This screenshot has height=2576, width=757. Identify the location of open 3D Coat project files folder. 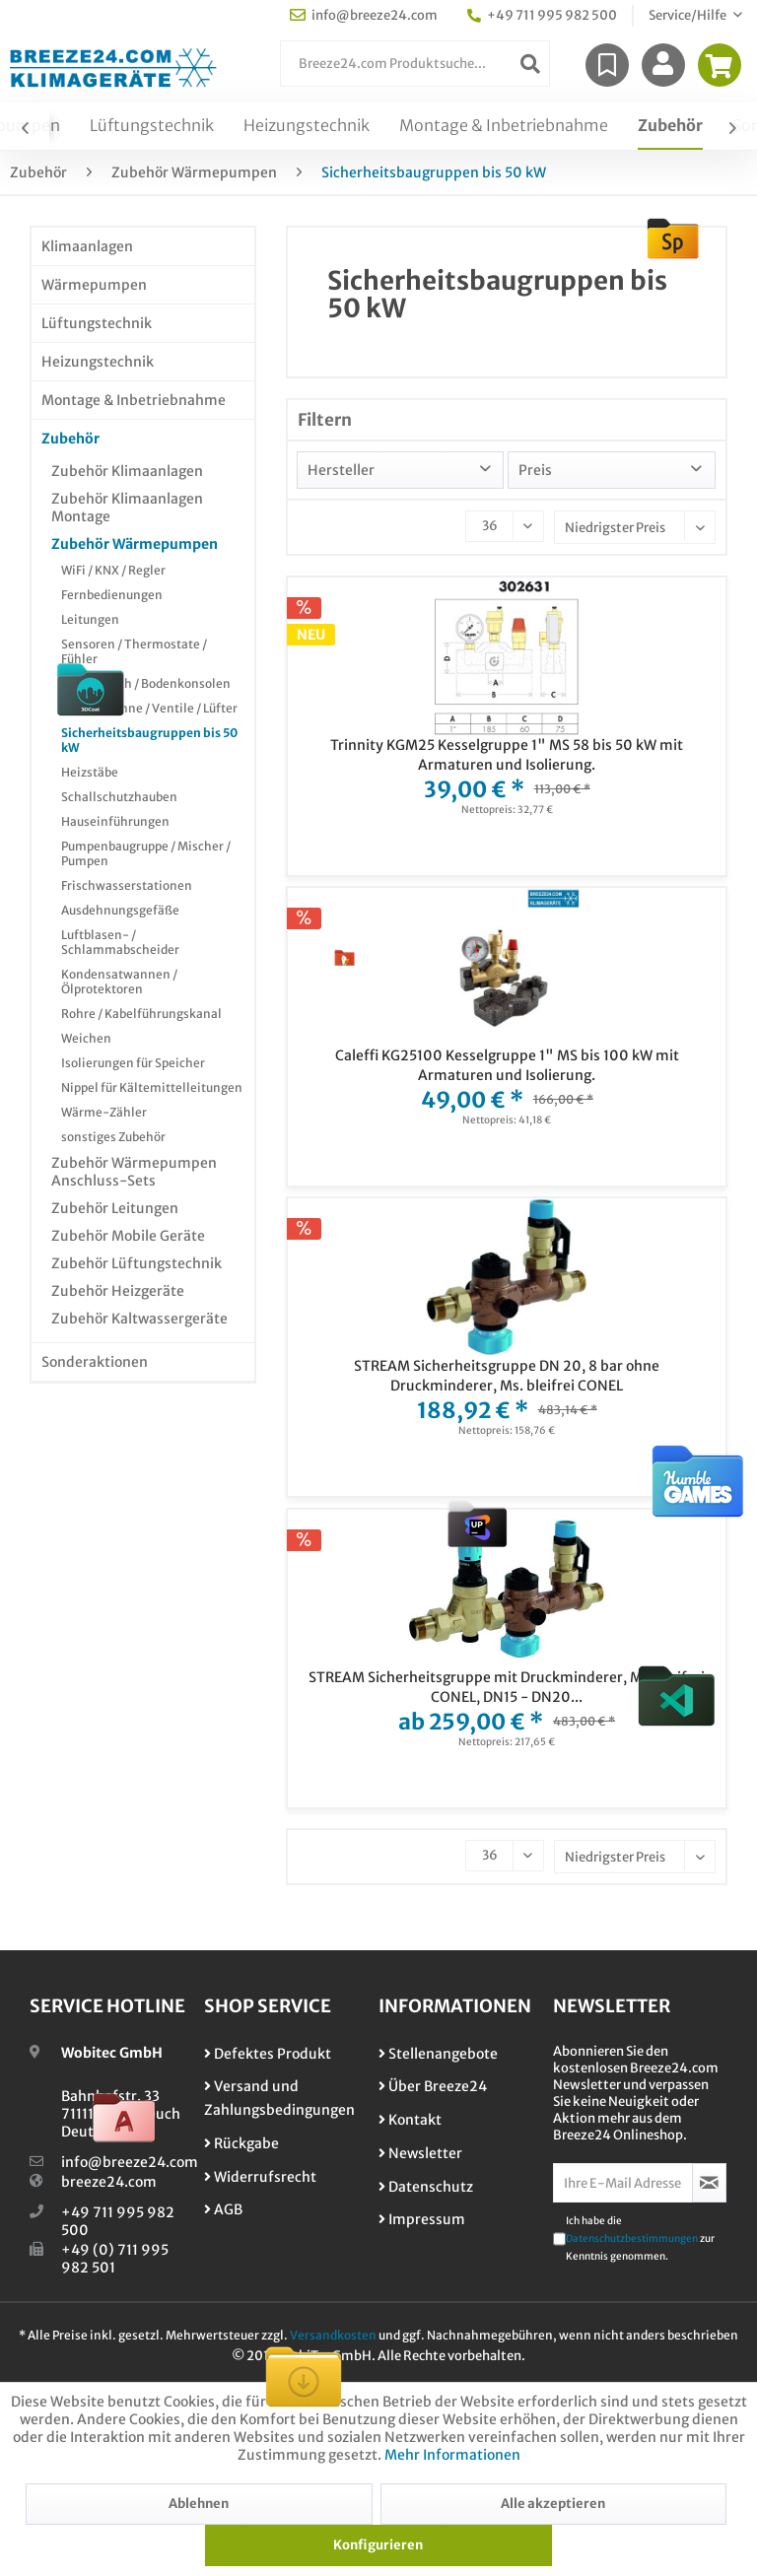
(90, 691).